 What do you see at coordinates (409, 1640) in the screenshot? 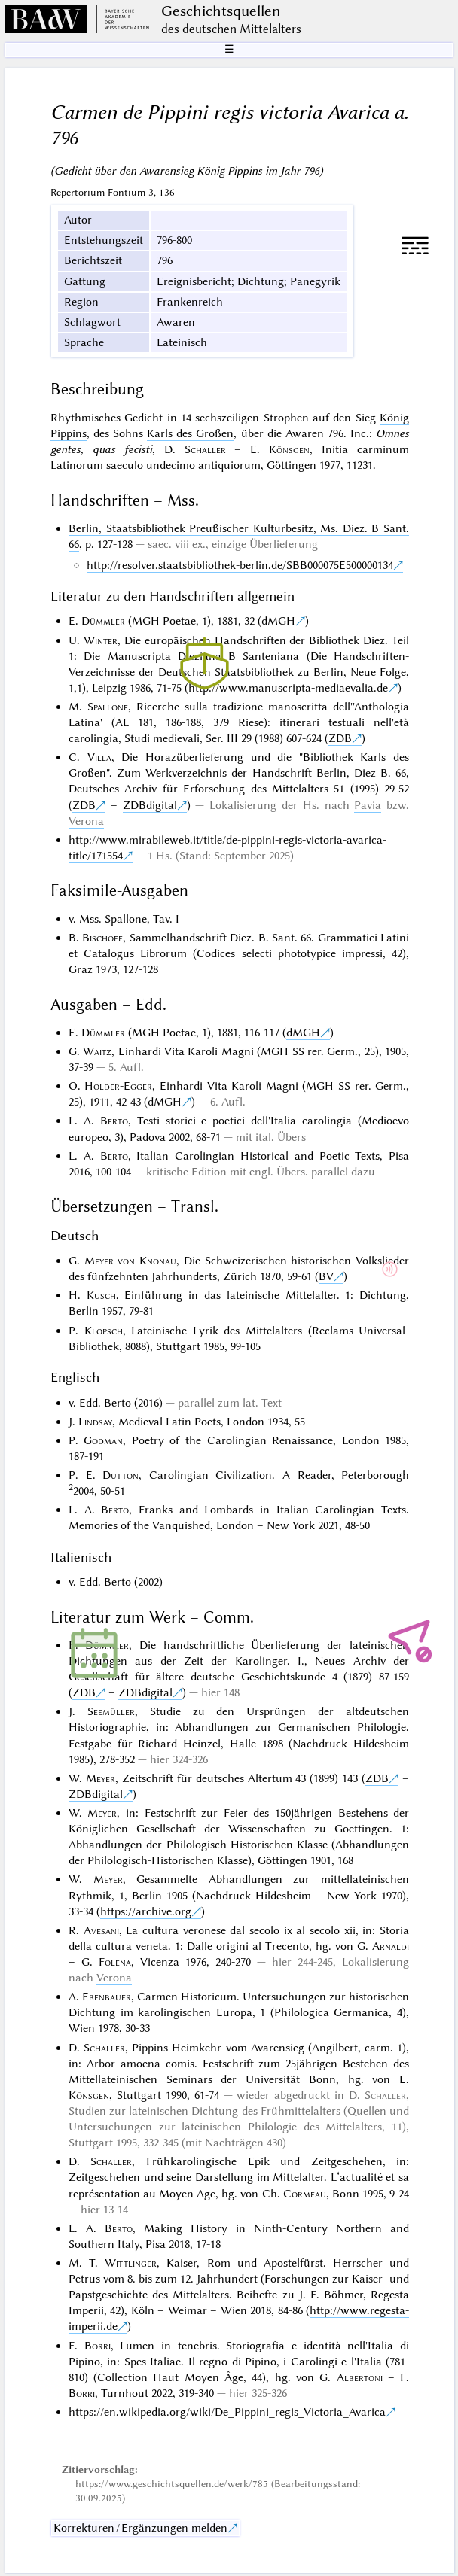
I see `disable location sharing` at bounding box center [409, 1640].